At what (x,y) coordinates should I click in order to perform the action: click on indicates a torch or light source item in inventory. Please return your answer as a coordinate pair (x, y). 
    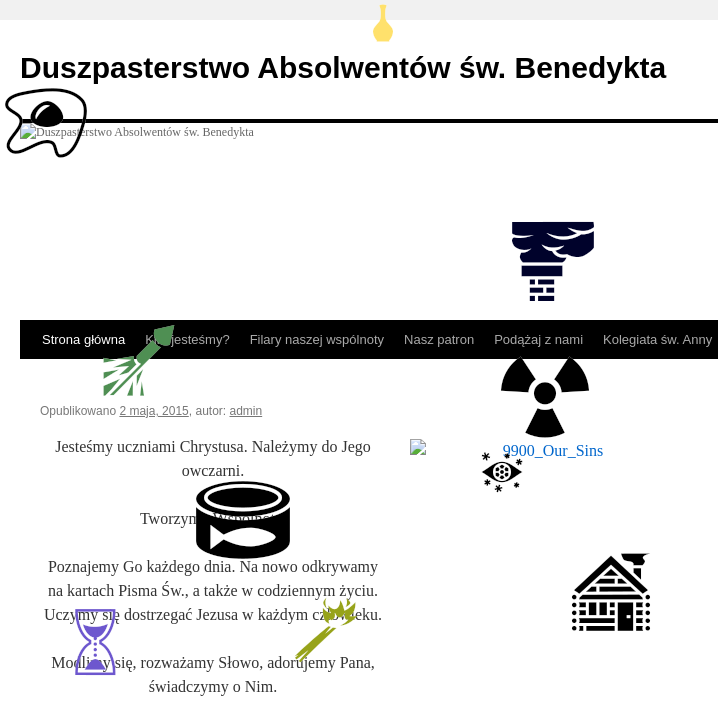
    Looking at the image, I should click on (326, 630).